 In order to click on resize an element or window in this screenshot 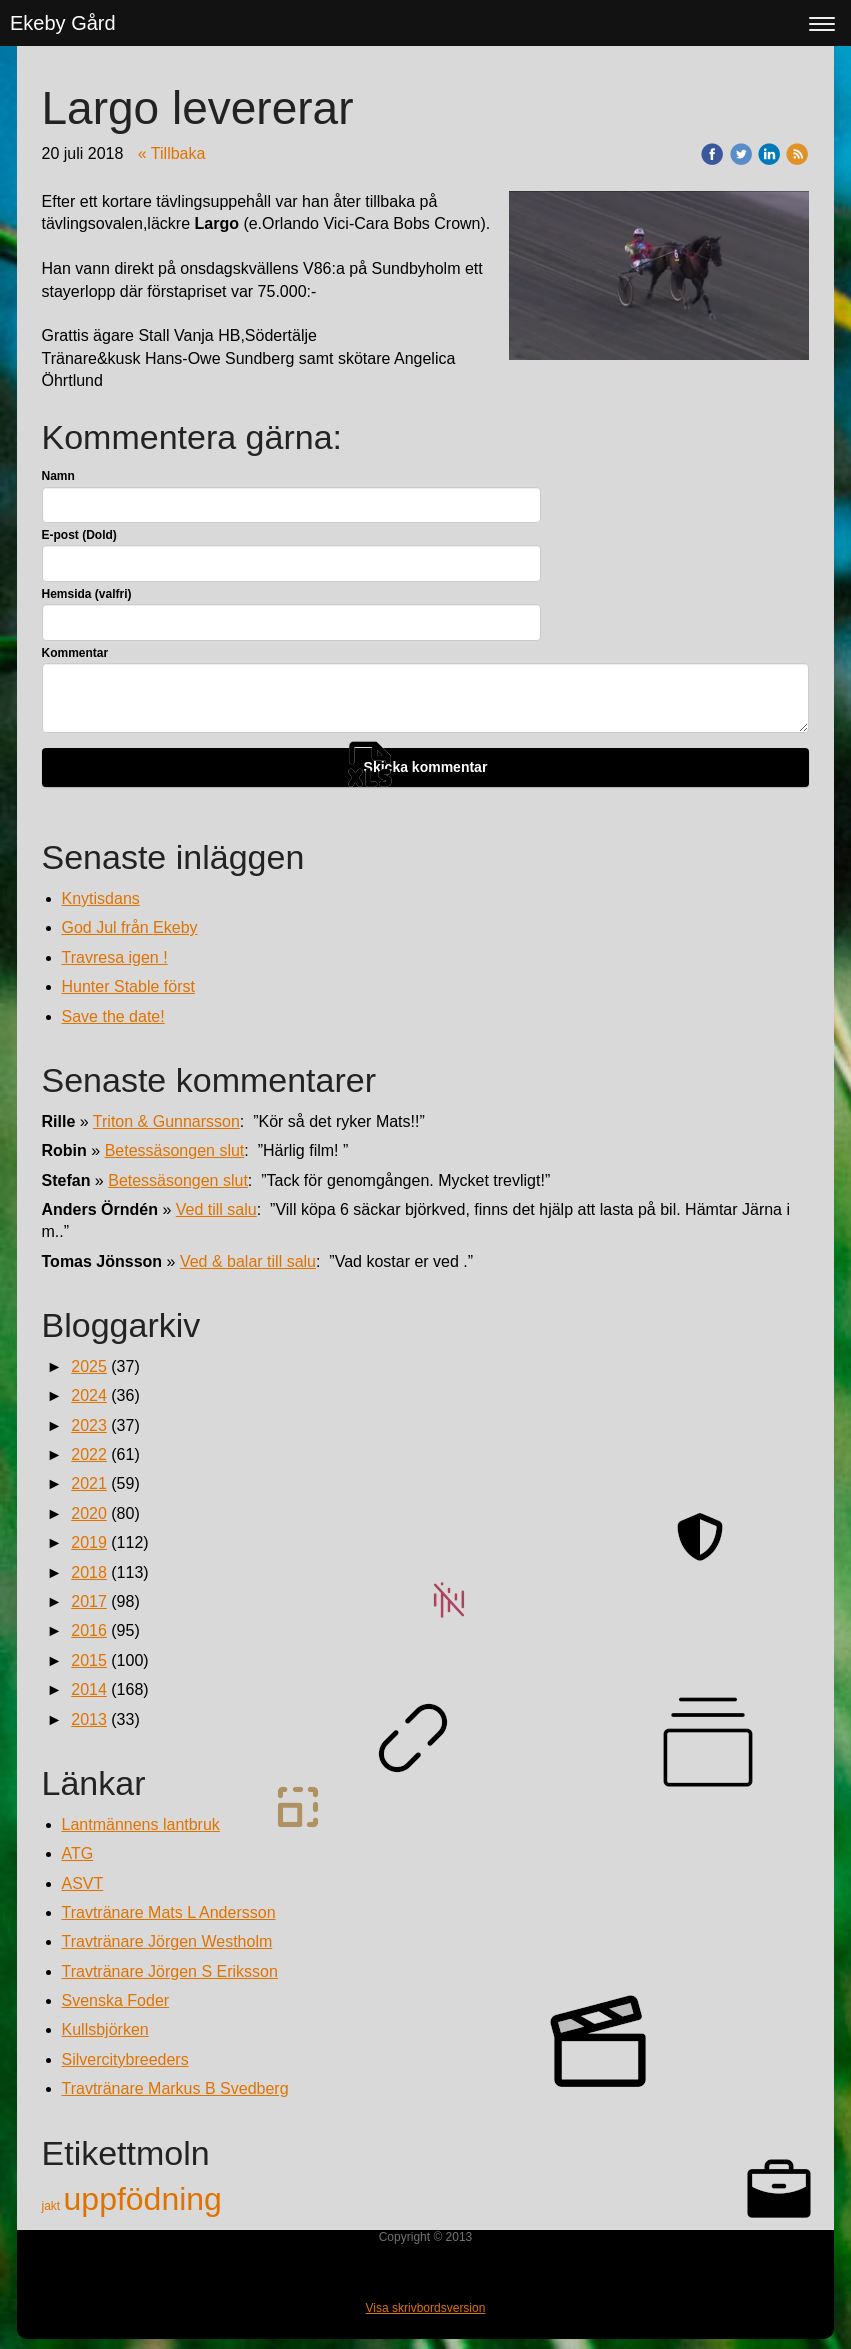, I will do `click(298, 1807)`.